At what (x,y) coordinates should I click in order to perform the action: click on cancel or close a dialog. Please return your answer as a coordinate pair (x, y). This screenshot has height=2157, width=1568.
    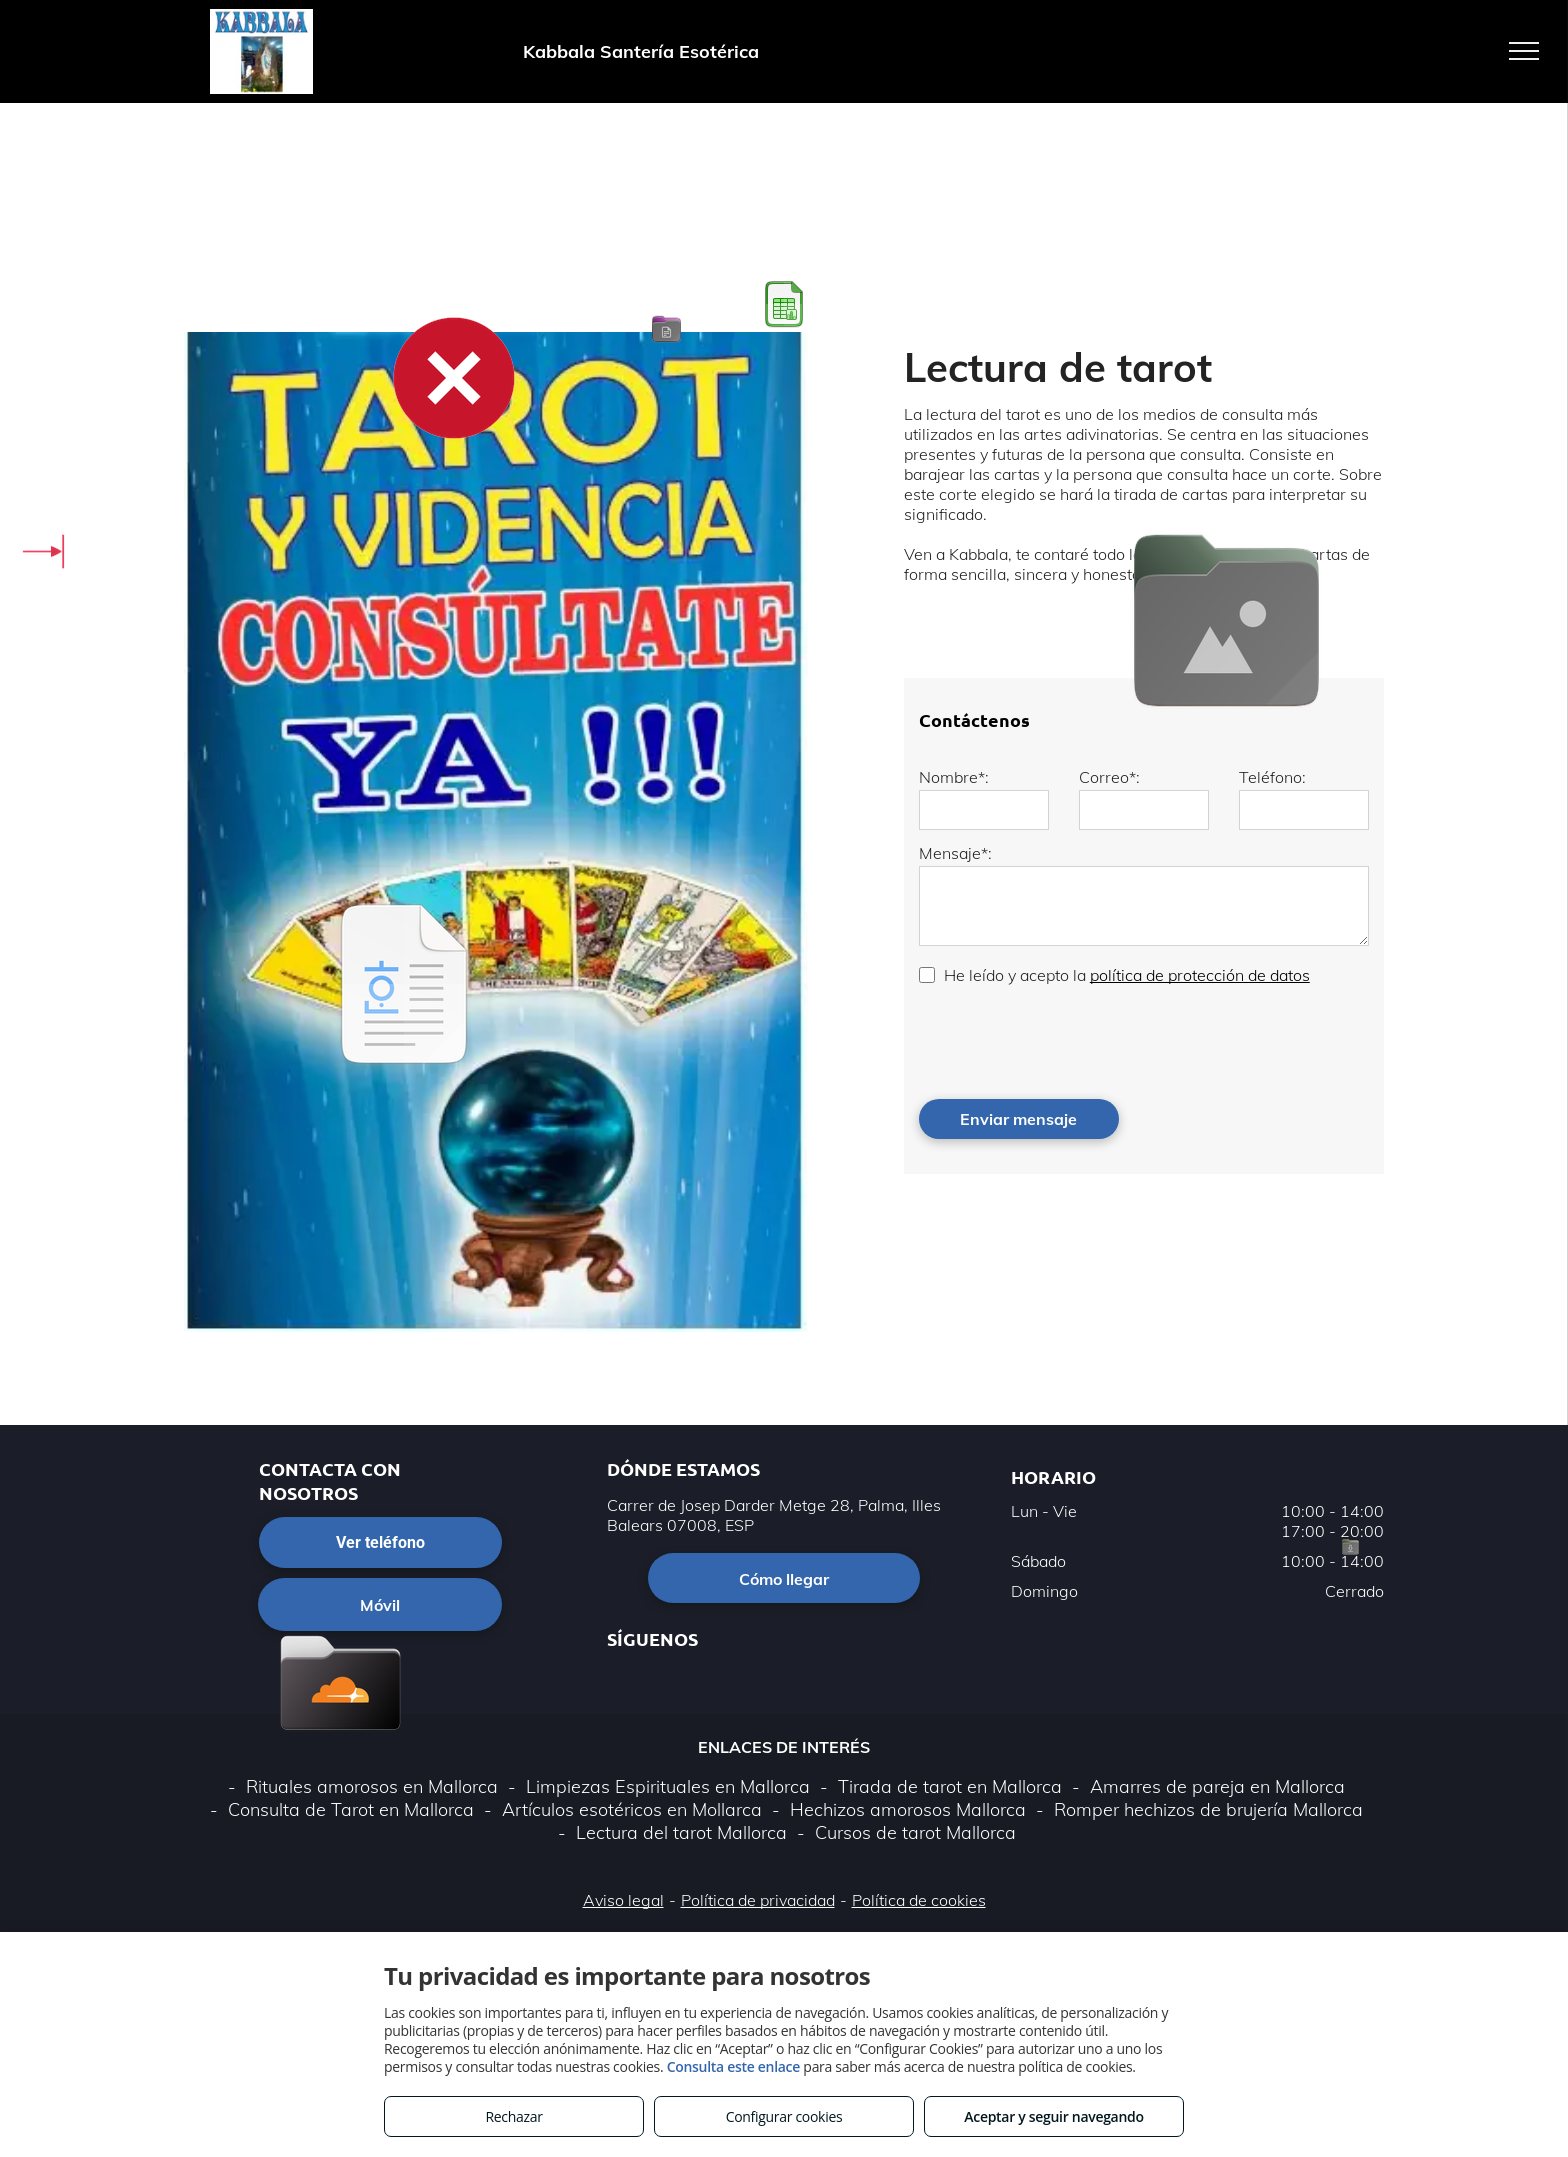
    Looking at the image, I should click on (454, 378).